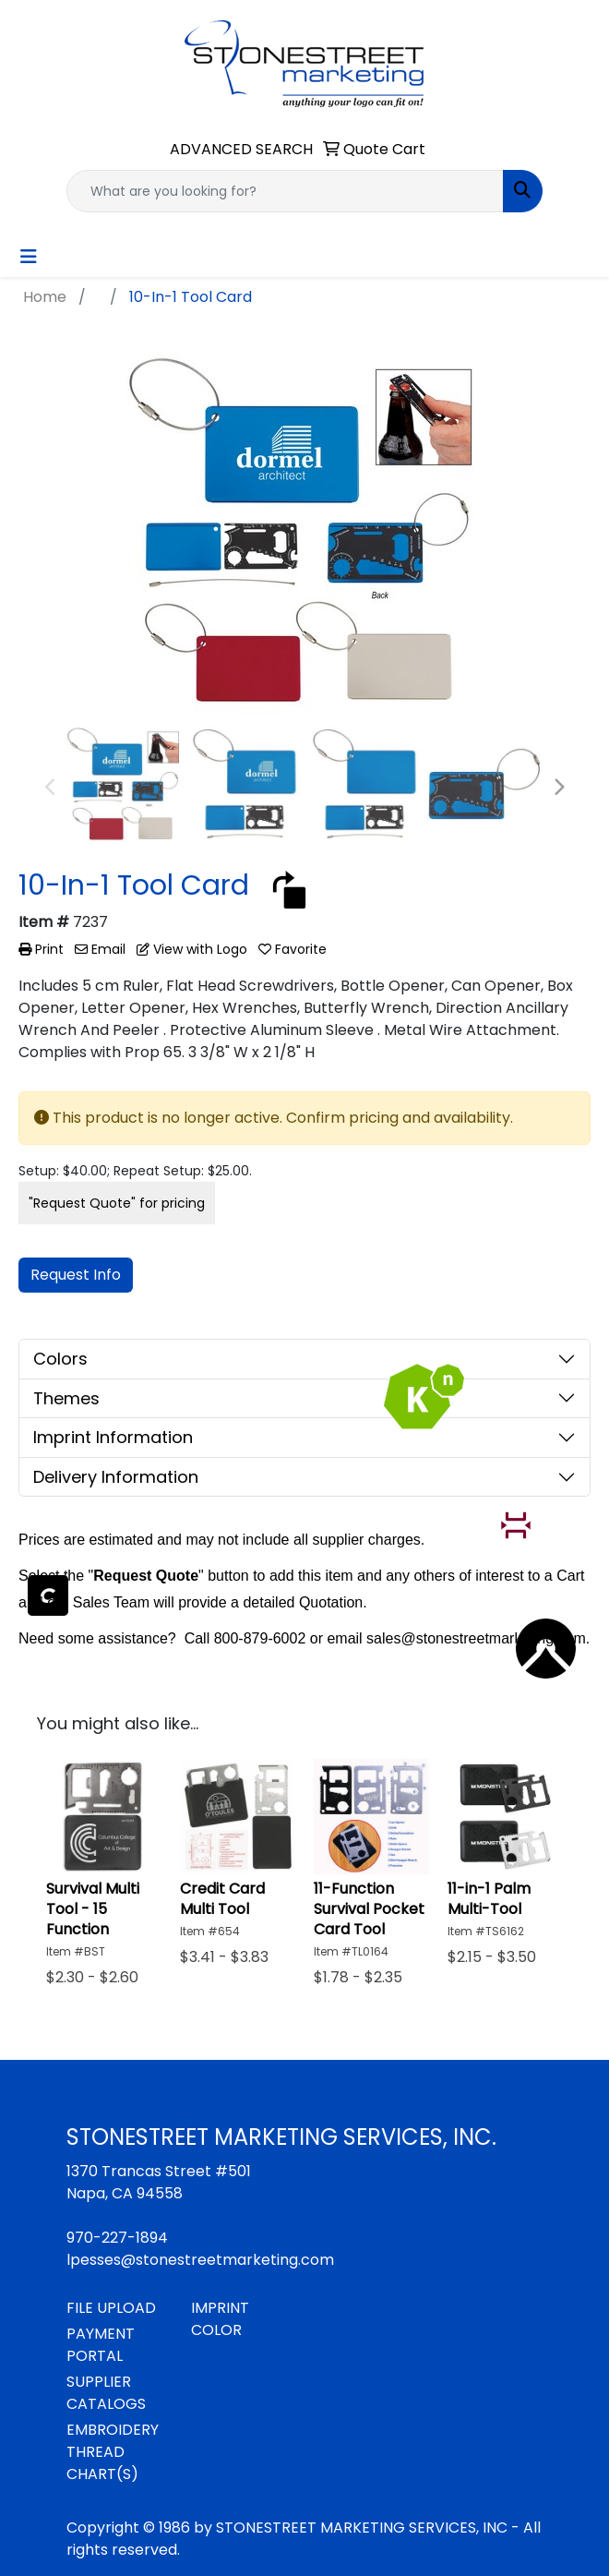  What do you see at coordinates (424, 1396) in the screenshot?
I see `knative serverless platform logo` at bounding box center [424, 1396].